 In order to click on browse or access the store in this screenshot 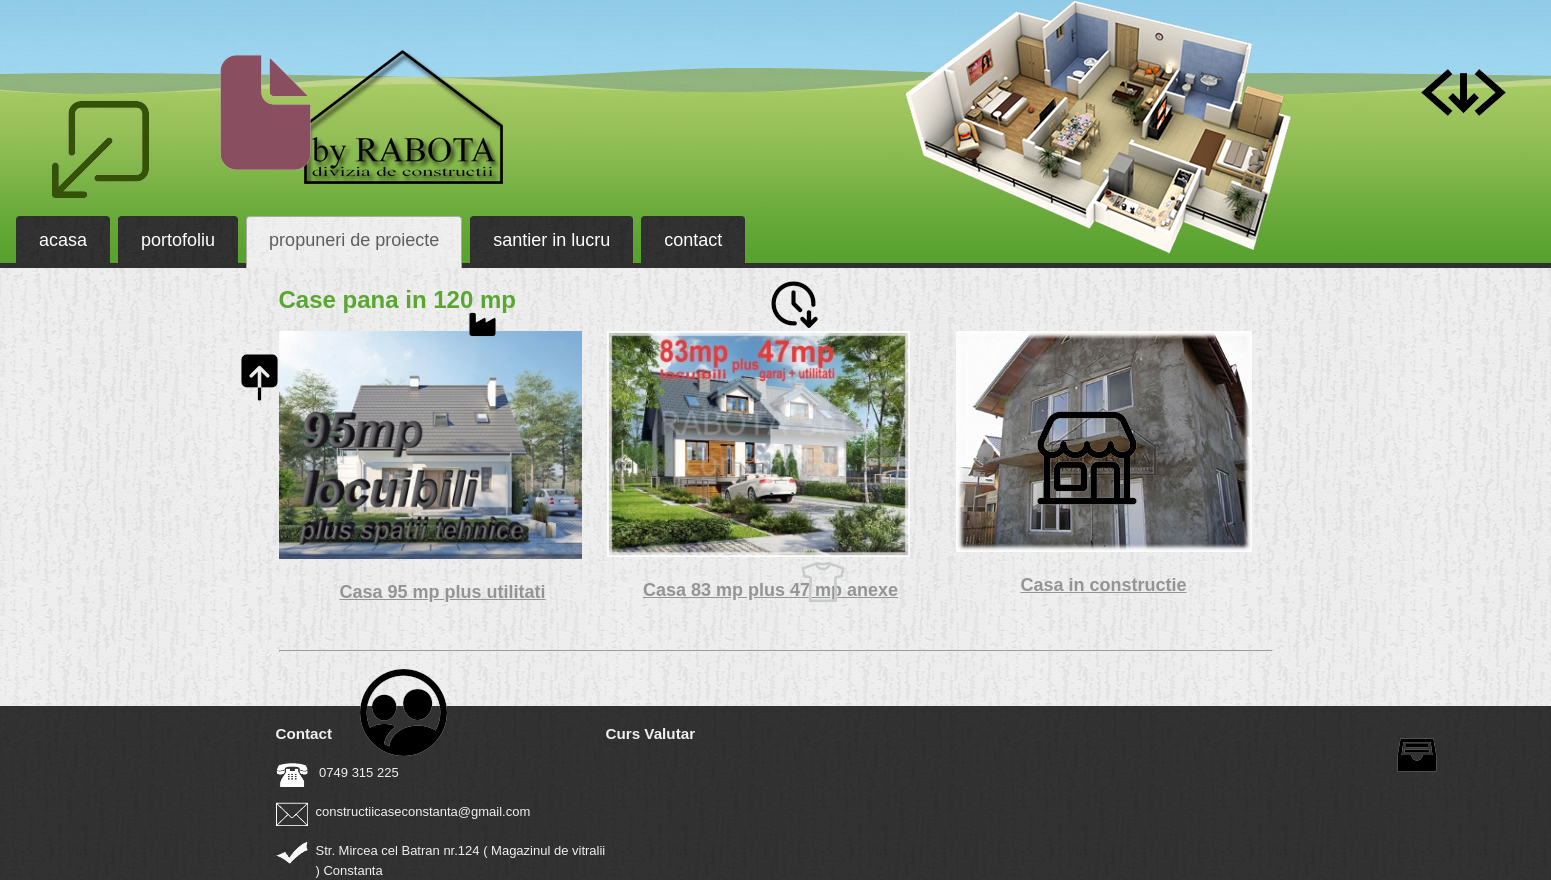, I will do `click(1087, 458)`.